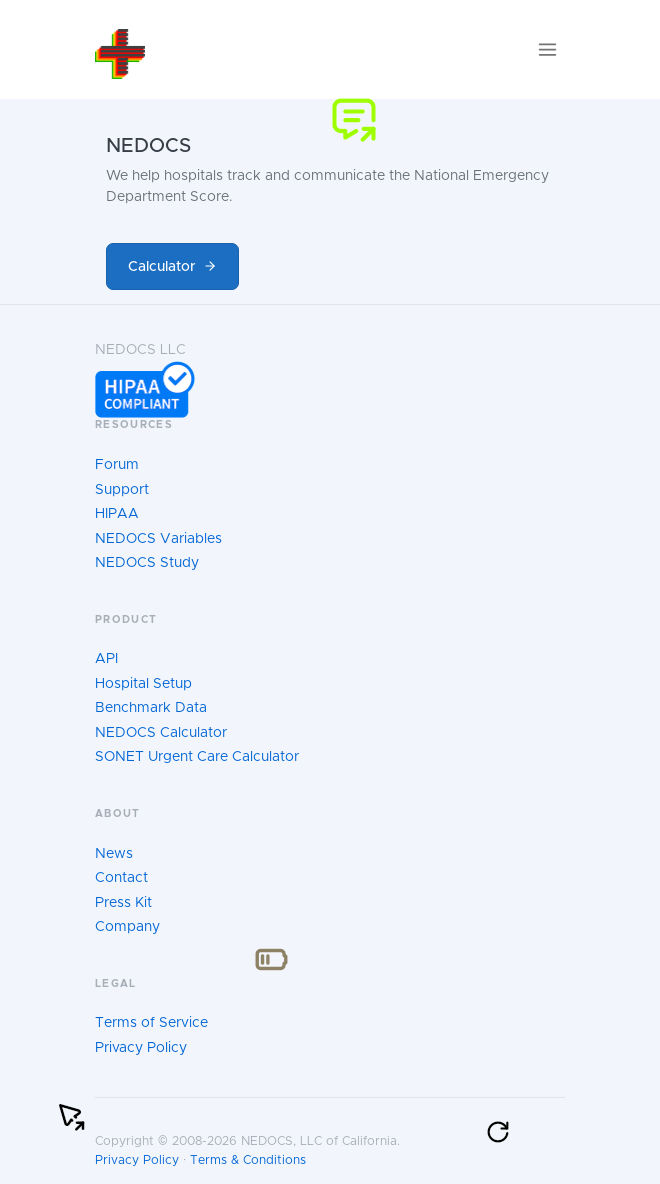  I want to click on share a message or conversation, so click(354, 118).